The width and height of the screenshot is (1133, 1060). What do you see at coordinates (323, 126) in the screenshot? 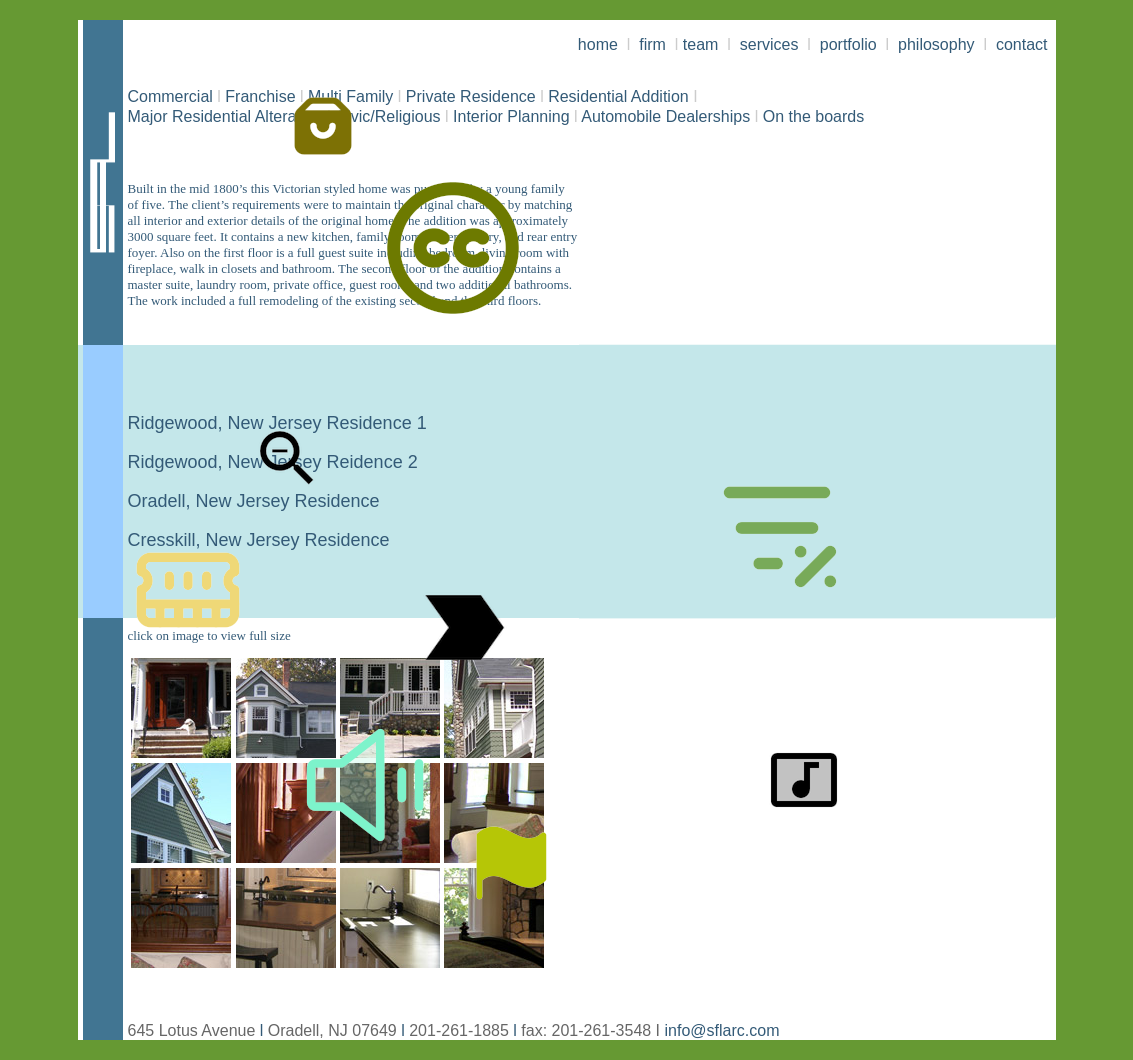
I see `view your shopping bag` at bounding box center [323, 126].